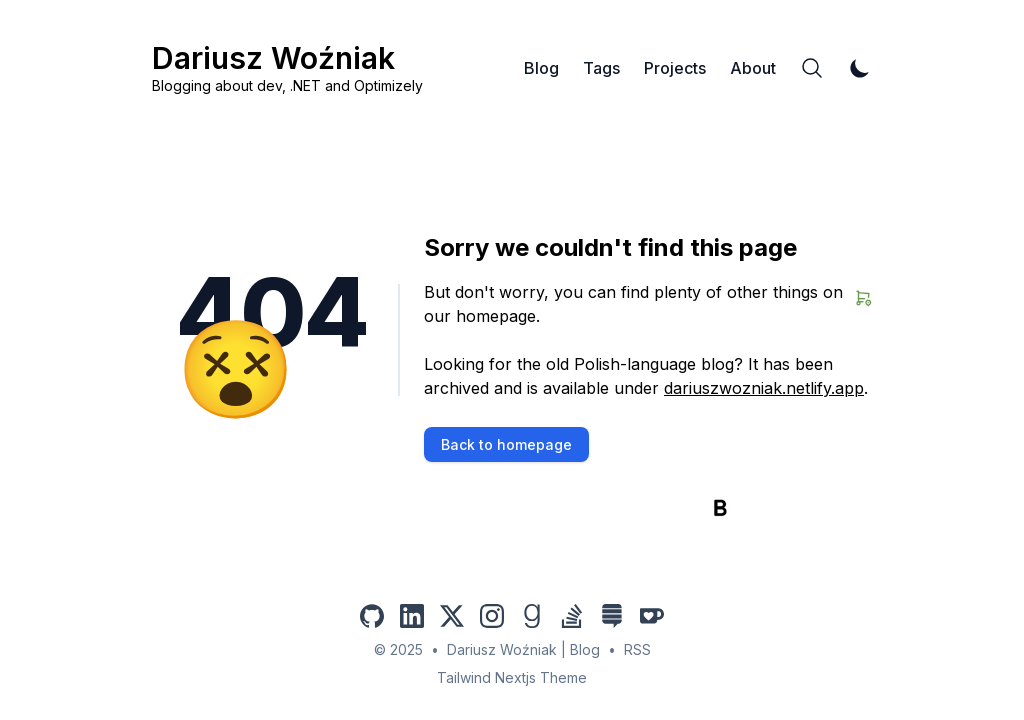  Describe the element at coordinates (720, 509) in the screenshot. I see `apply bold formatting to selected text` at that location.